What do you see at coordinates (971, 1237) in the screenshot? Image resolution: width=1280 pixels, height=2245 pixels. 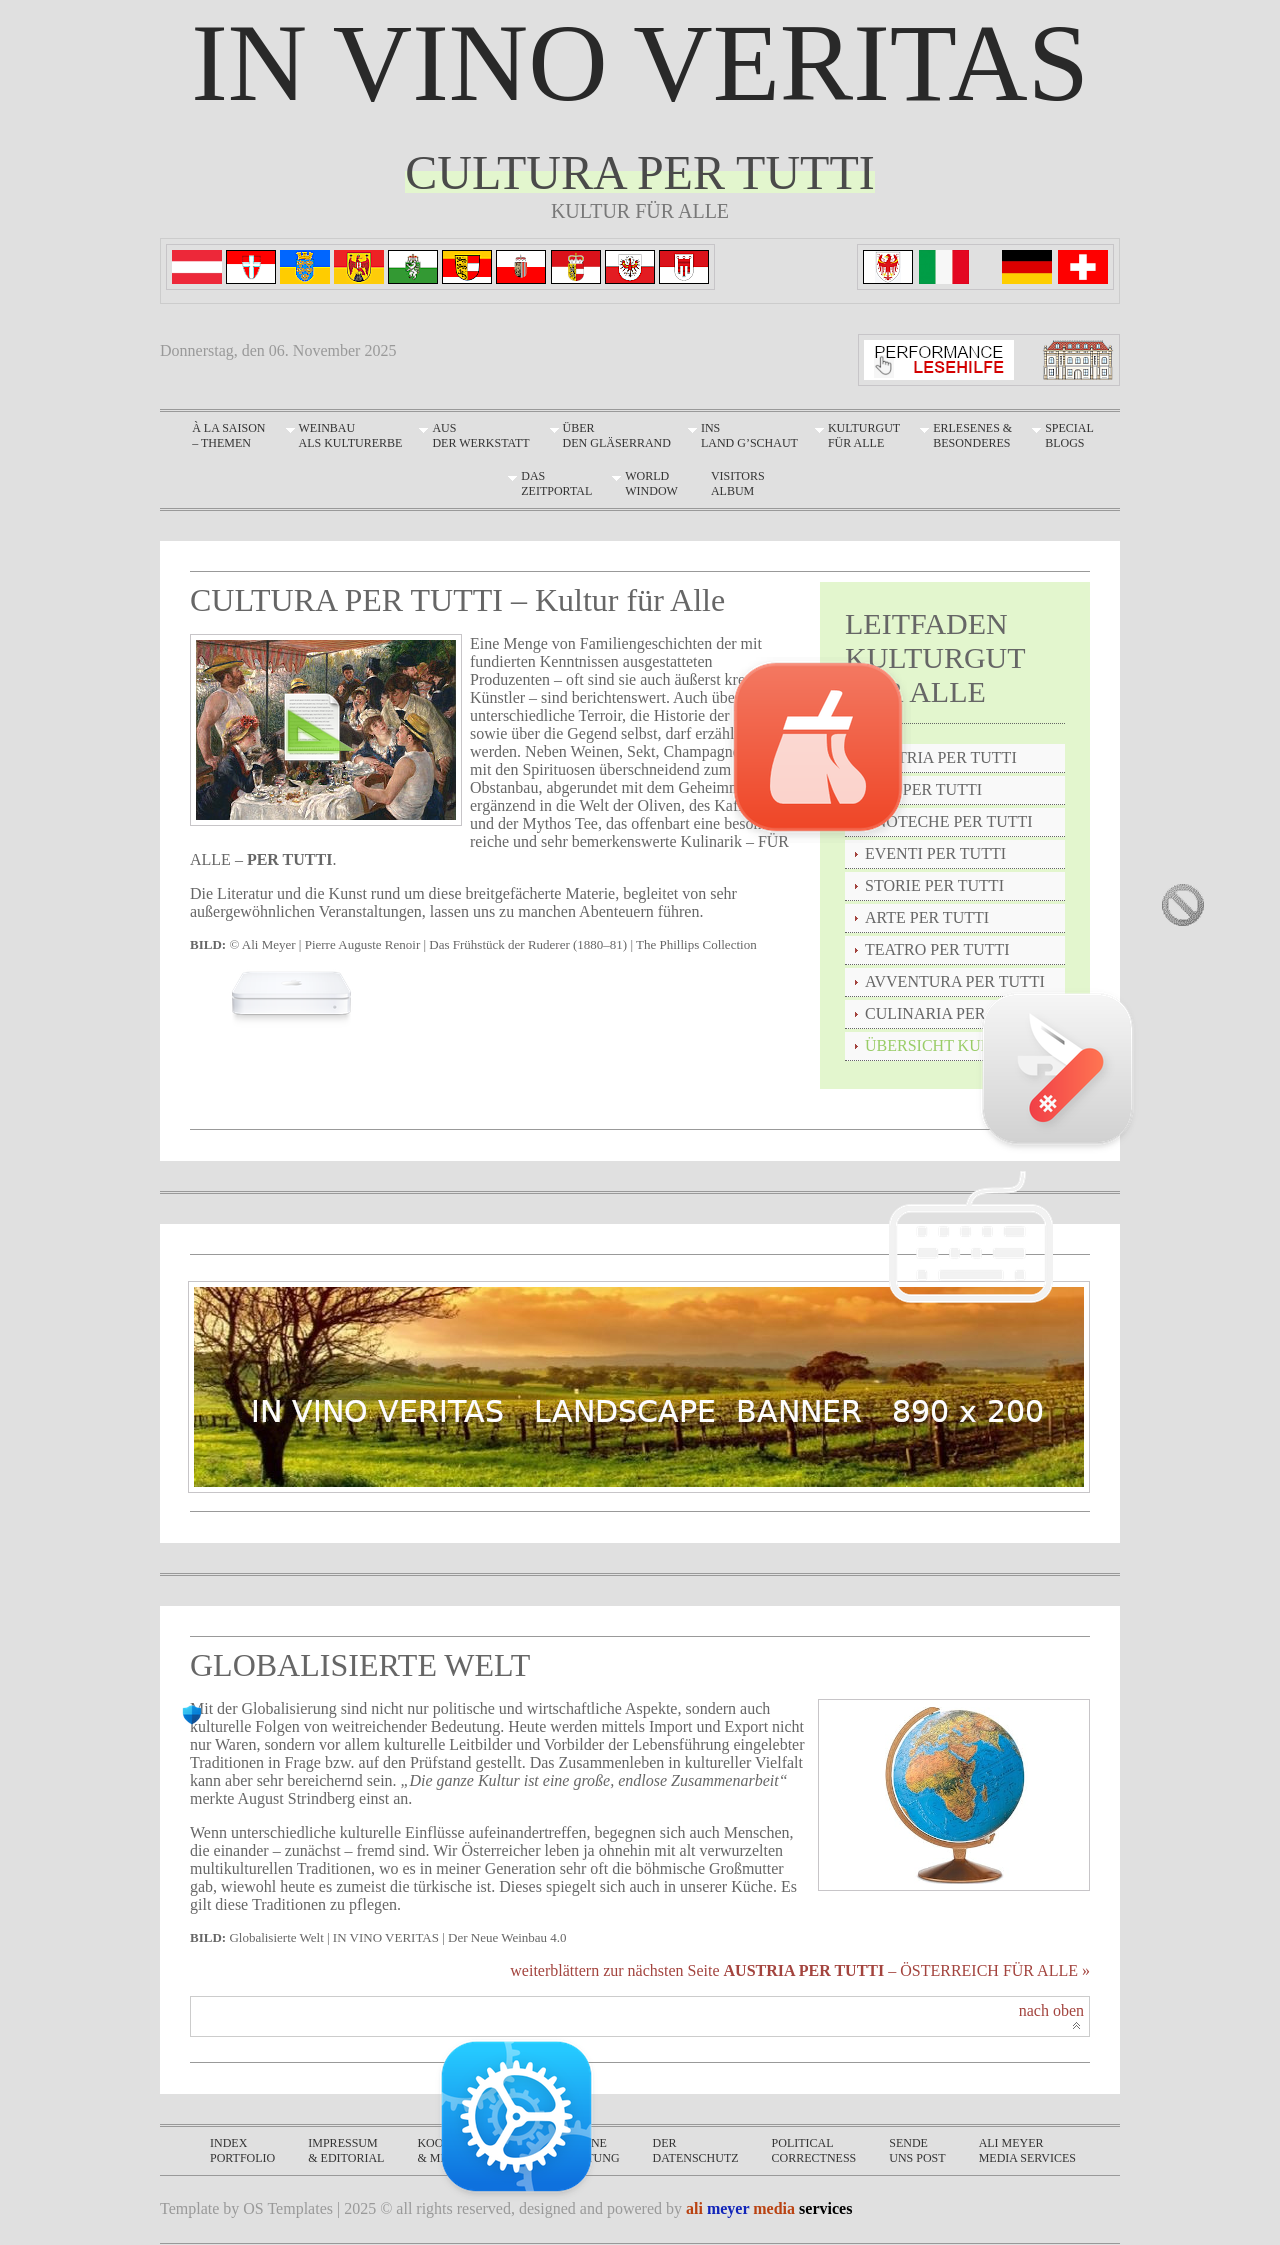 I see `switch keyboard layout or language` at bounding box center [971, 1237].